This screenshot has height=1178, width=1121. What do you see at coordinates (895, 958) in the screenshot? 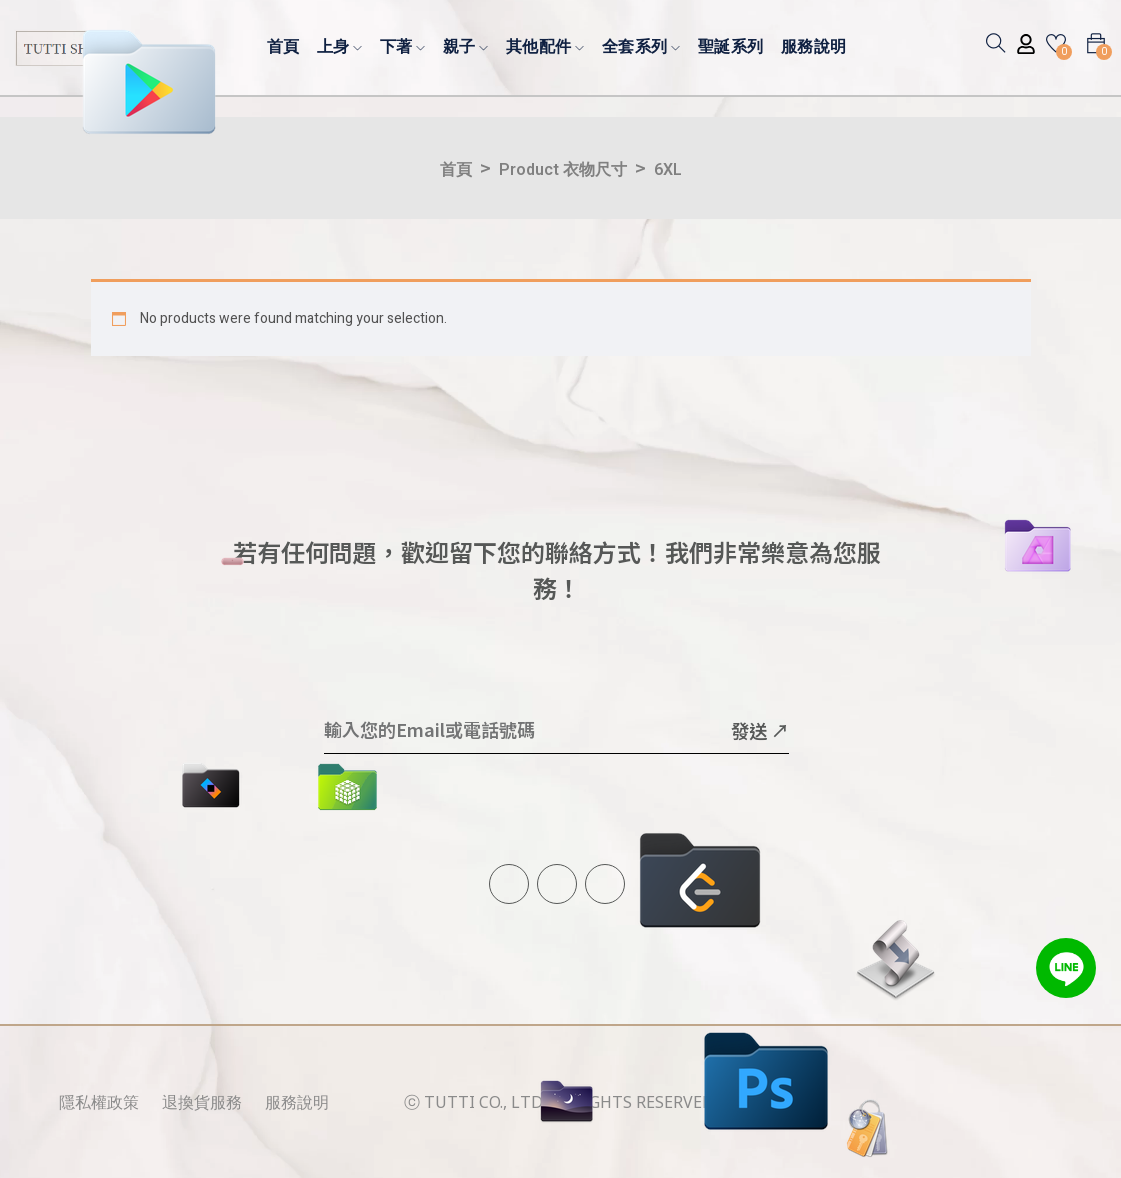
I see `run an applescript droplet application` at bounding box center [895, 958].